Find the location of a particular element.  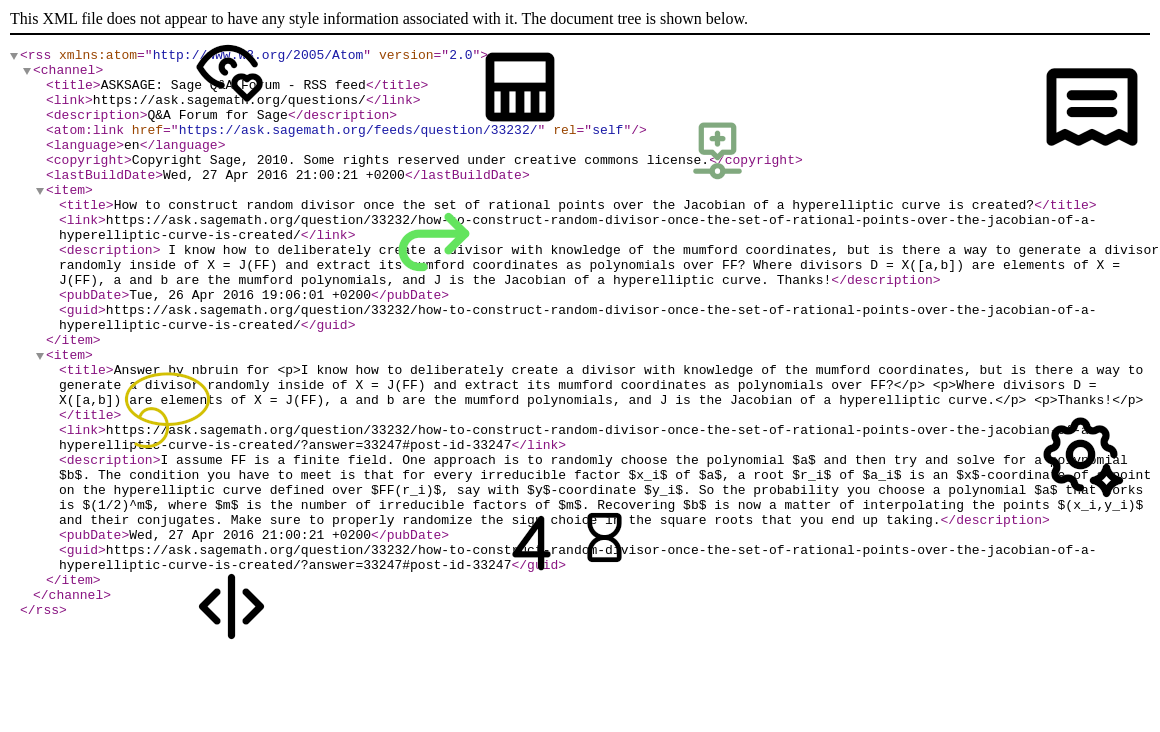

indicates step 4 in a multi-step process is located at coordinates (531, 541).